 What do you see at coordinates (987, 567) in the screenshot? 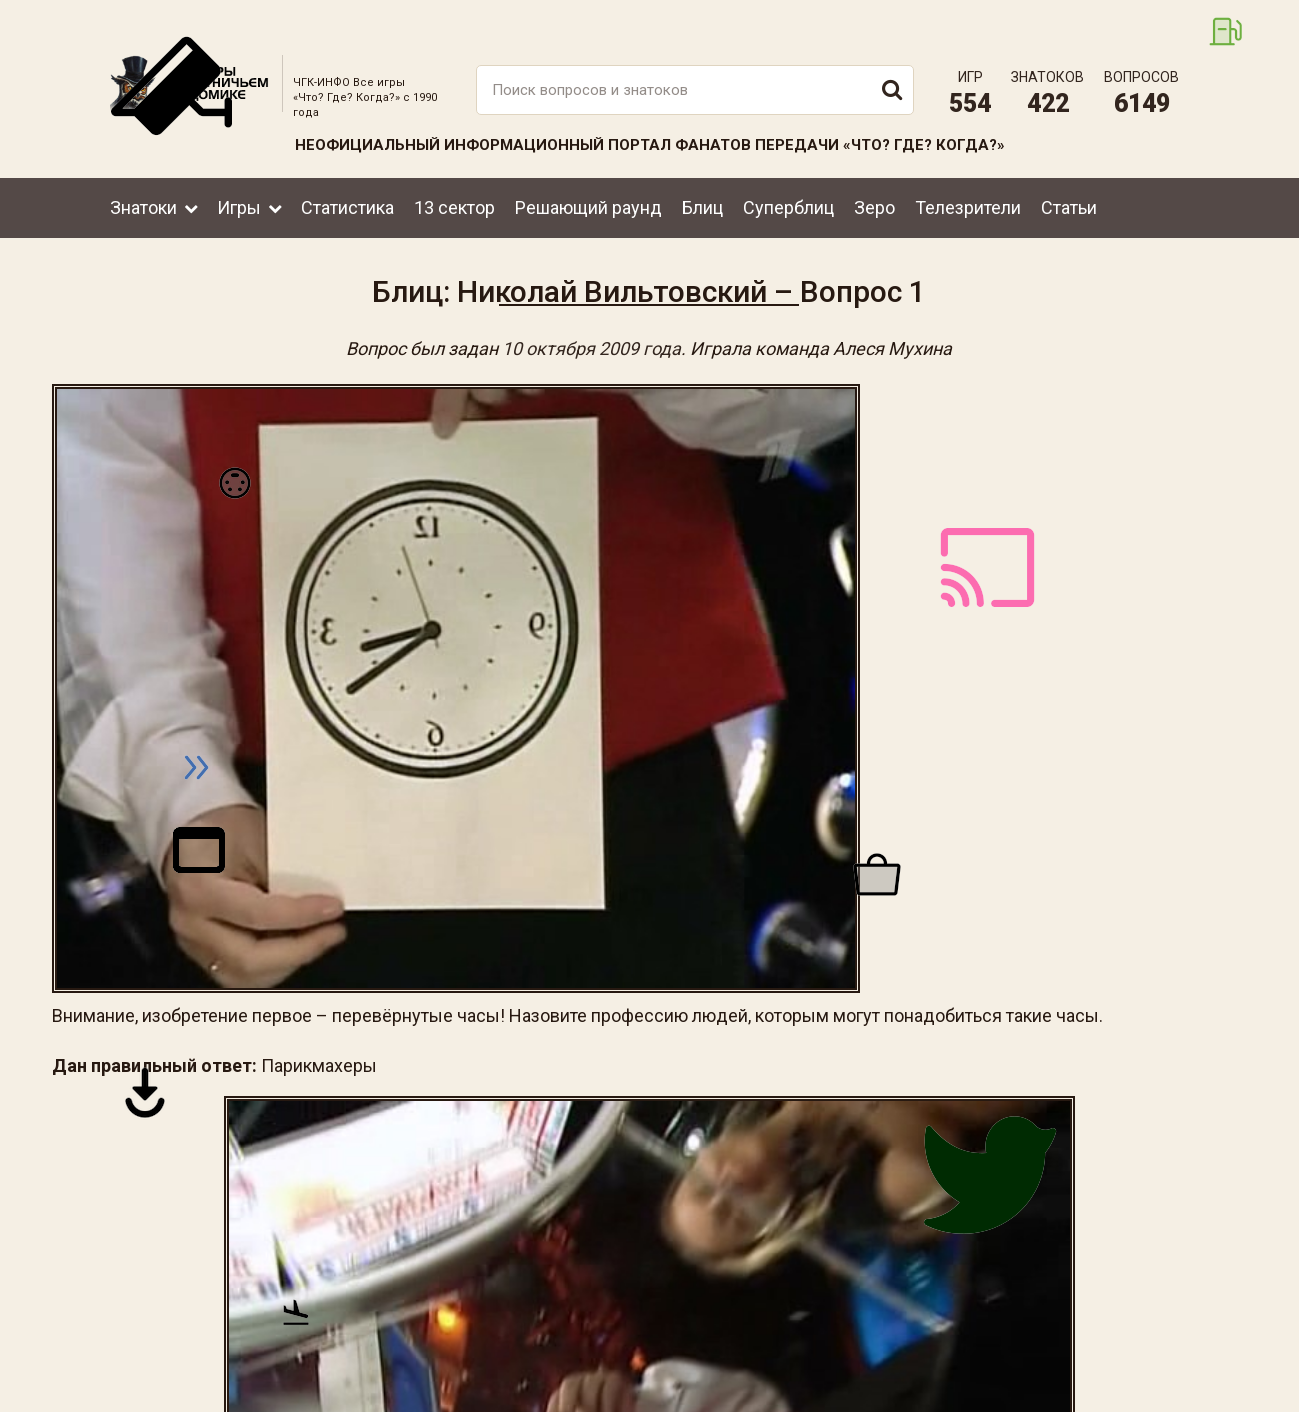
I see `cast your screen to another device` at bounding box center [987, 567].